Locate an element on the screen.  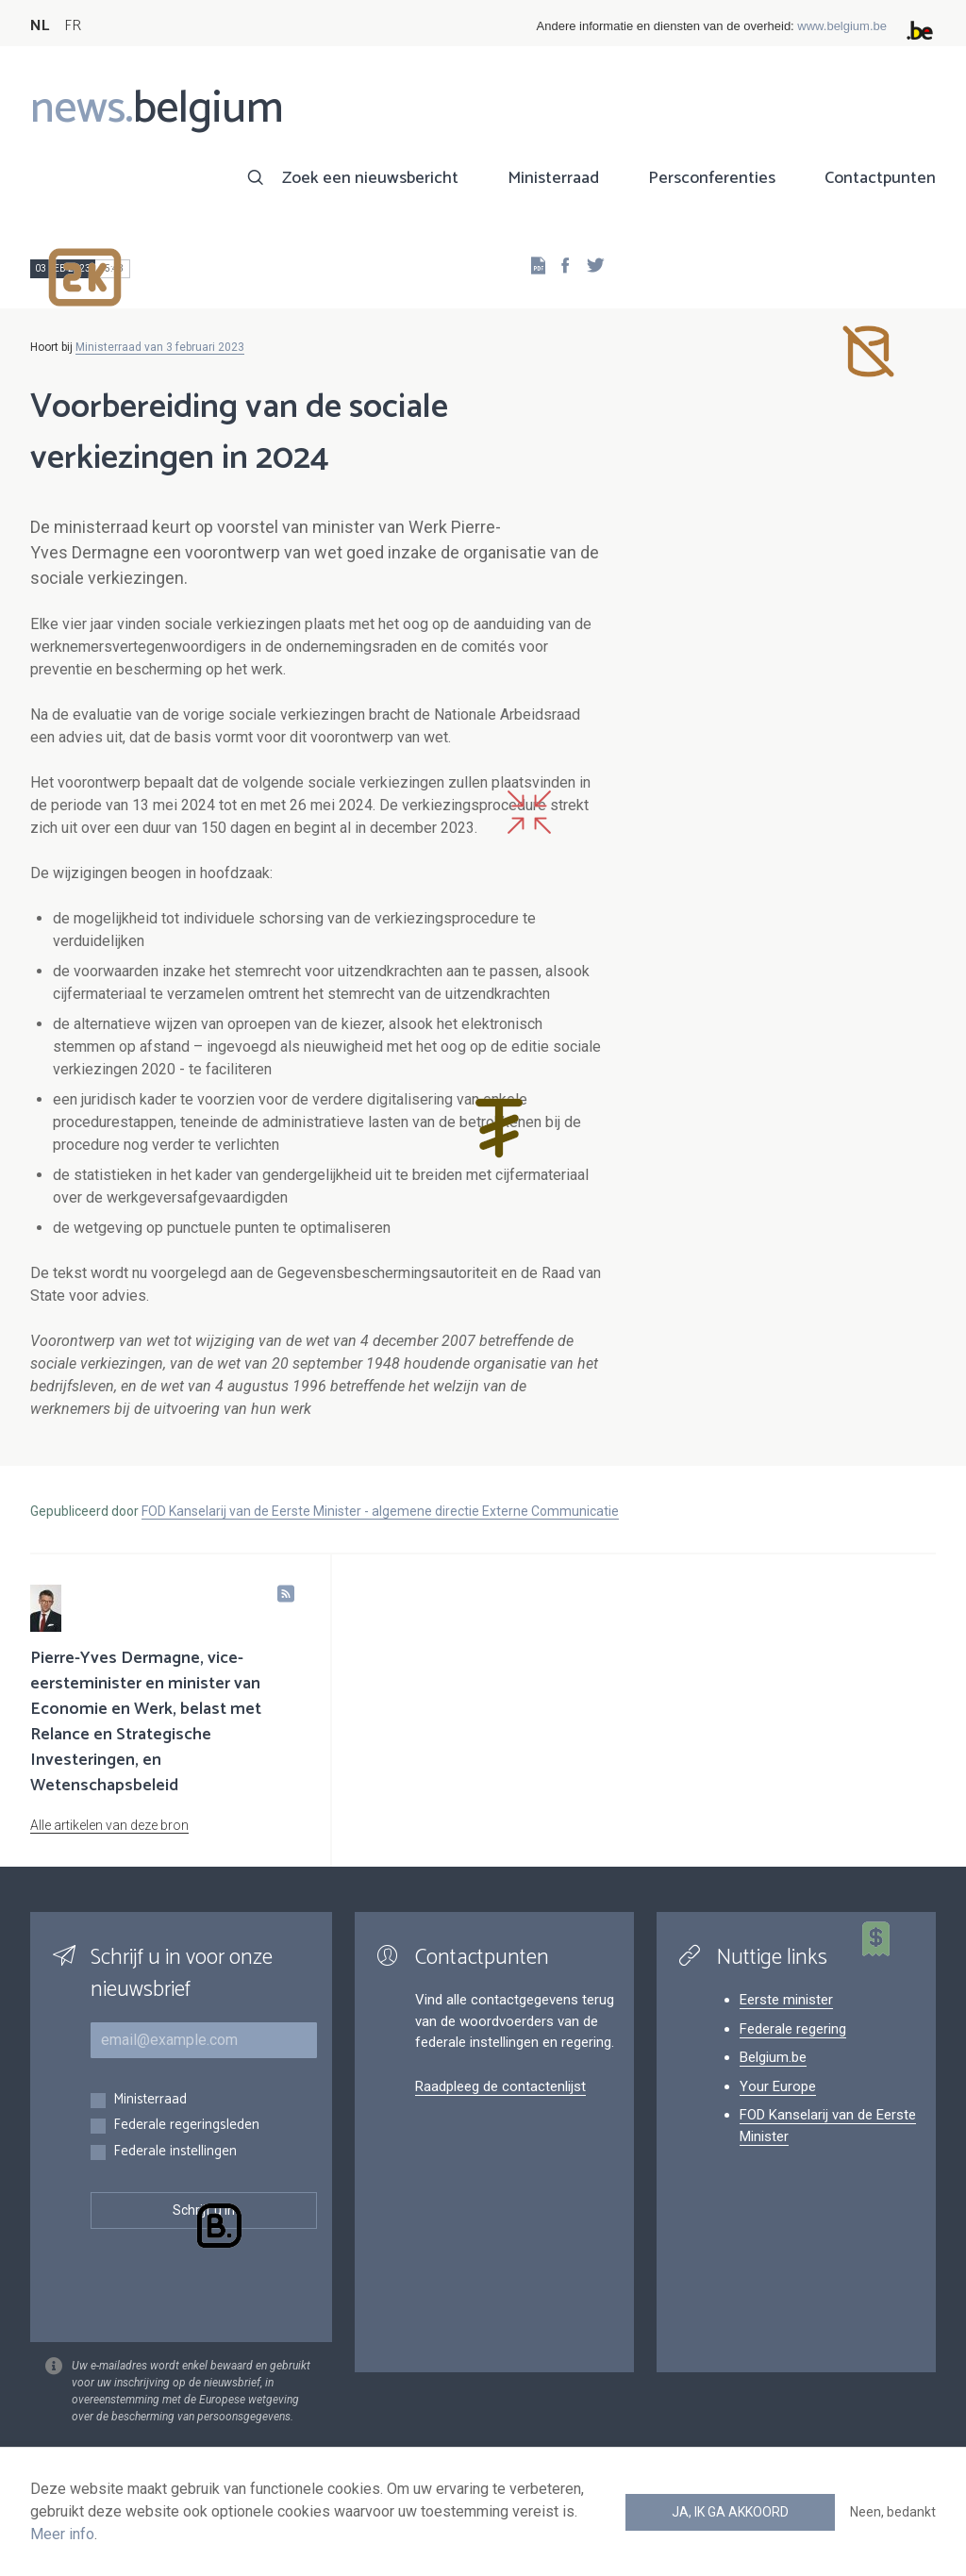
database or storage unavailable is located at coordinates (868, 351).